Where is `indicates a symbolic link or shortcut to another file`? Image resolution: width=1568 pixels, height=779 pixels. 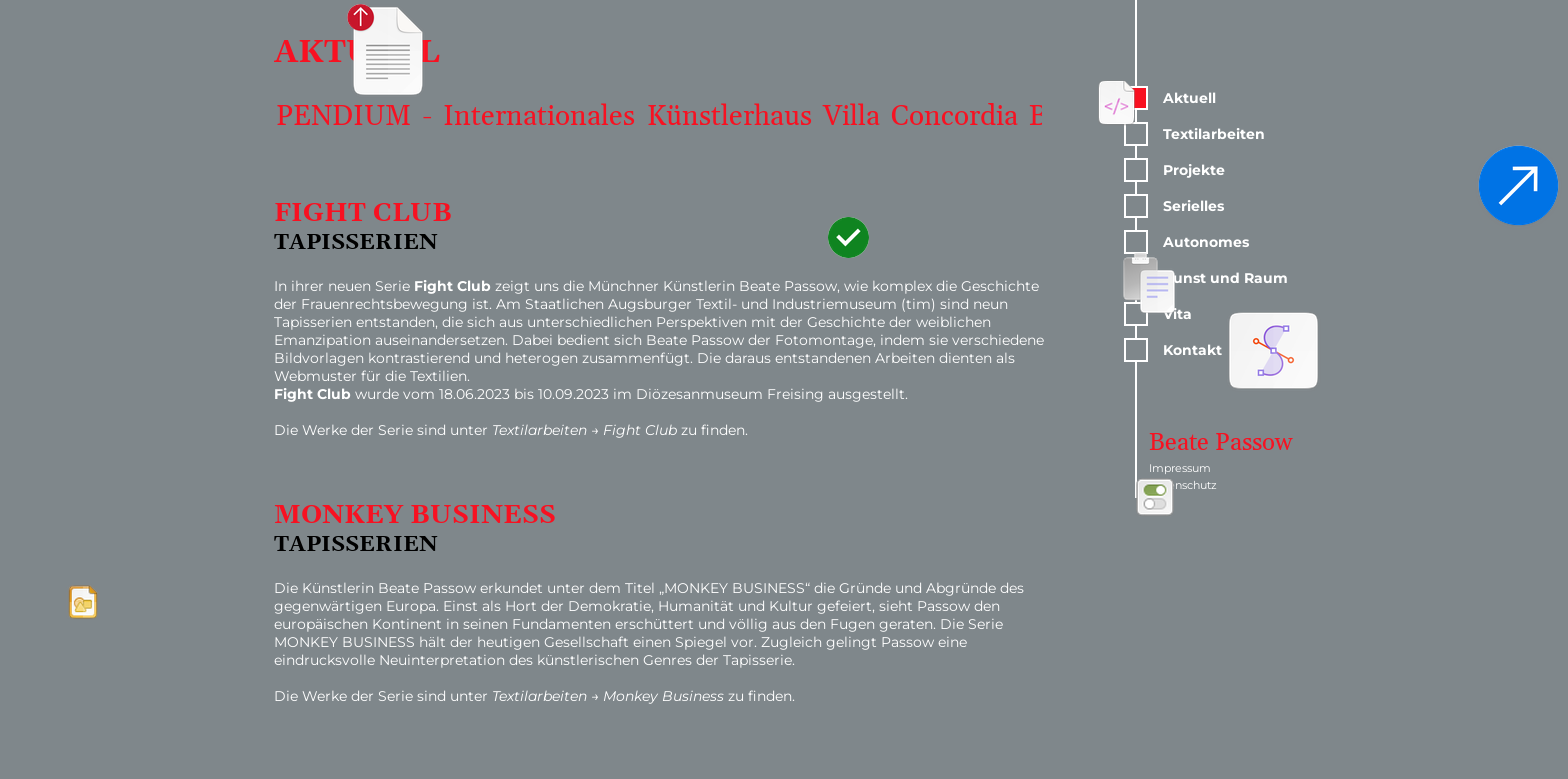 indicates a symbolic link or shortcut to another file is located at coordinates (1518, 185).